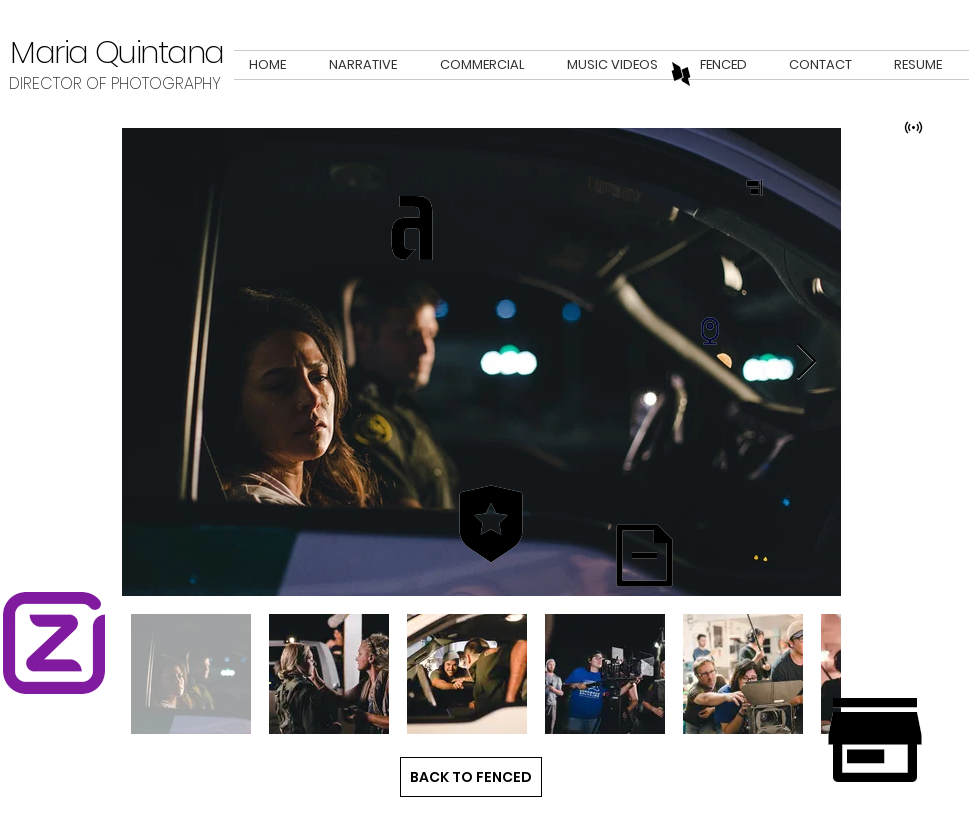  Describe the element at coordinates (754, 187) in the screenshot. I see `align selected items to the right edge` at that location.